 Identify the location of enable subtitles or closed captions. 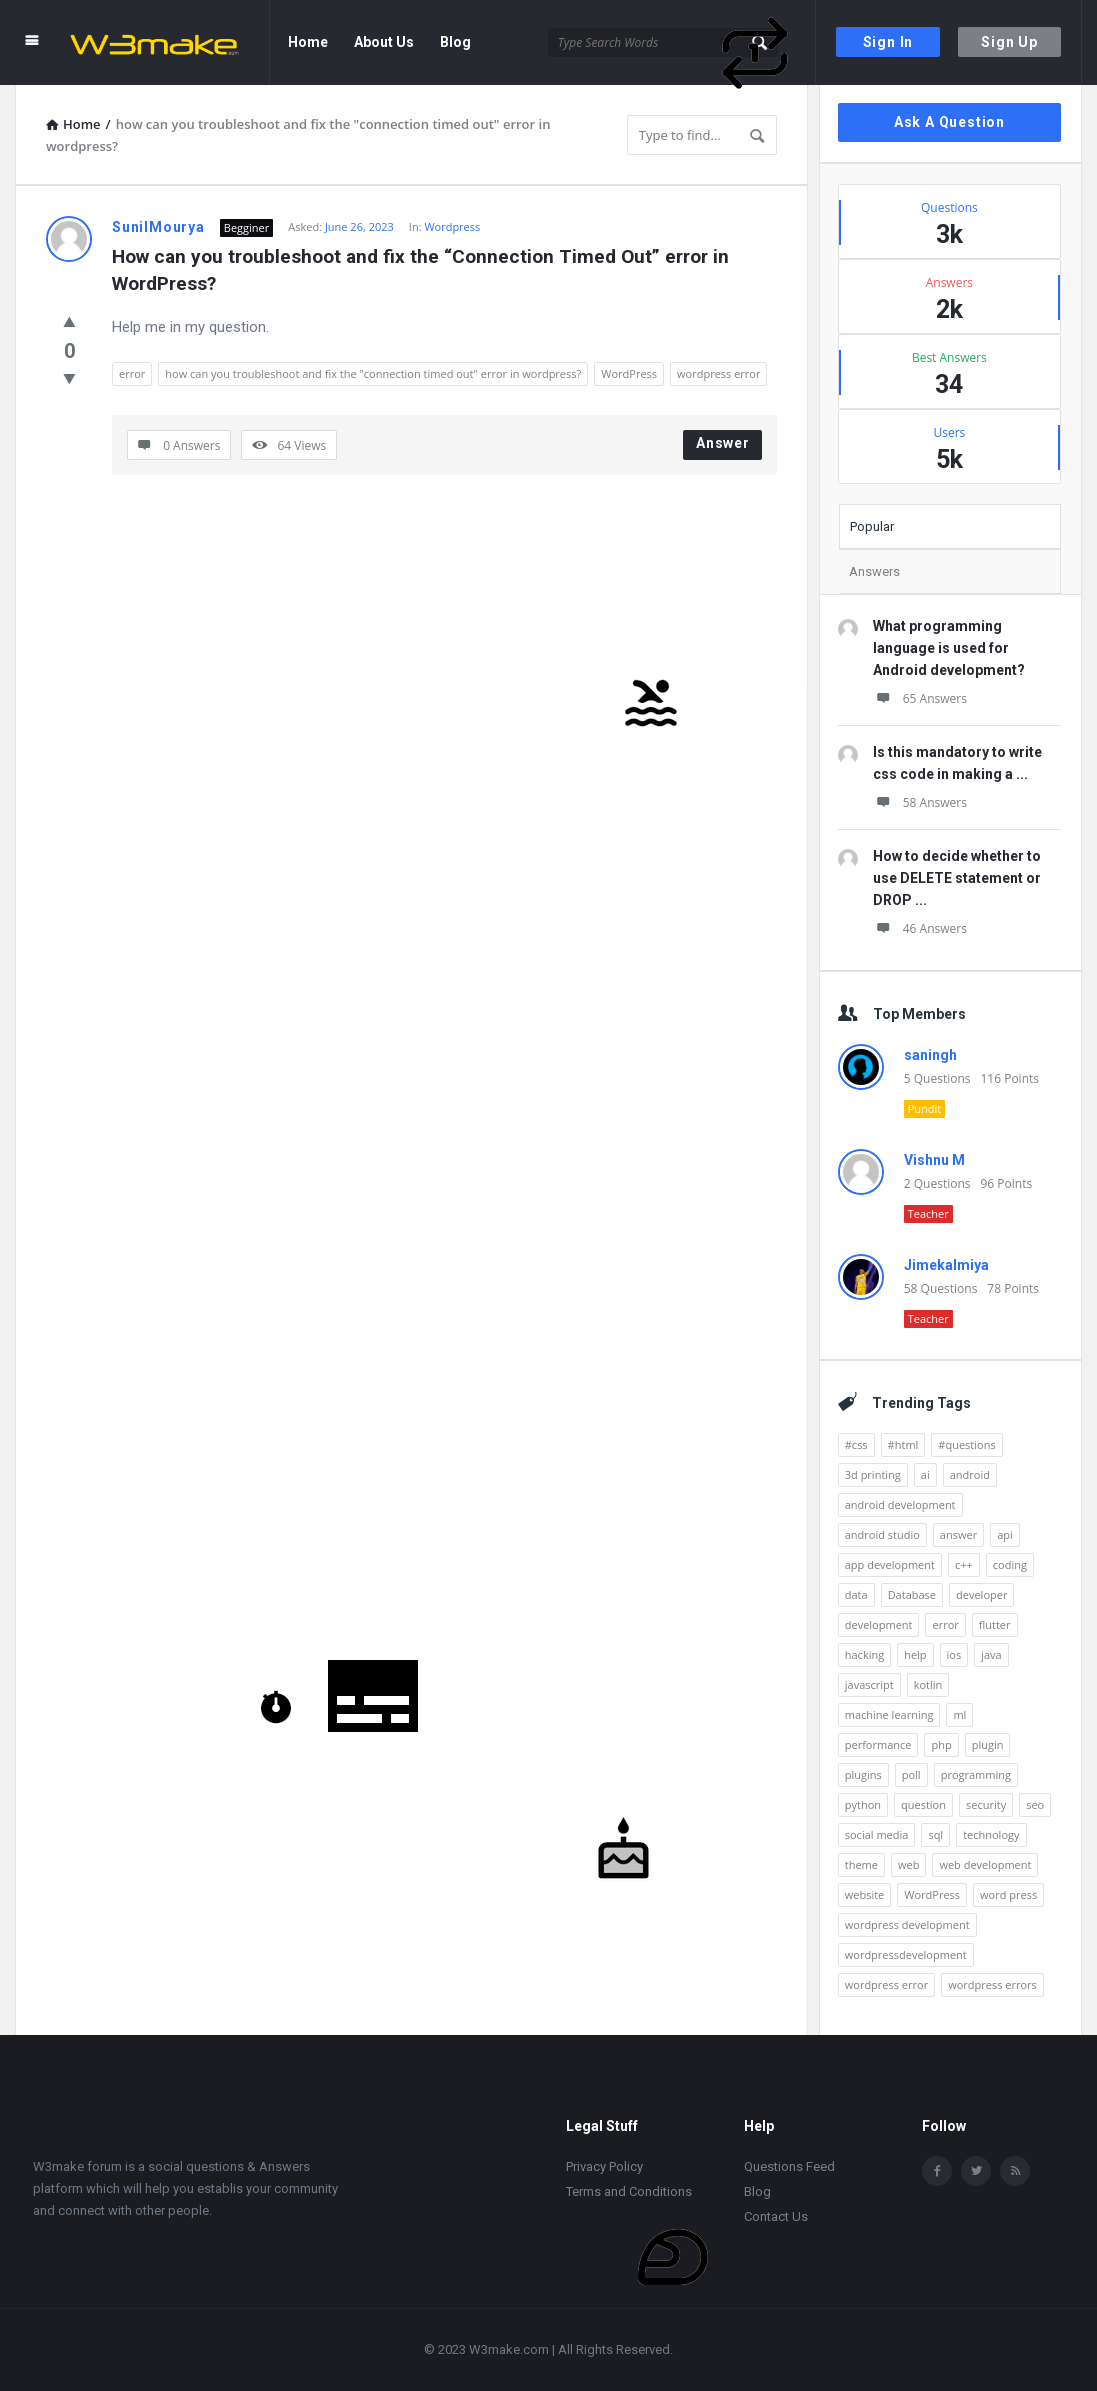
(373, 1696).